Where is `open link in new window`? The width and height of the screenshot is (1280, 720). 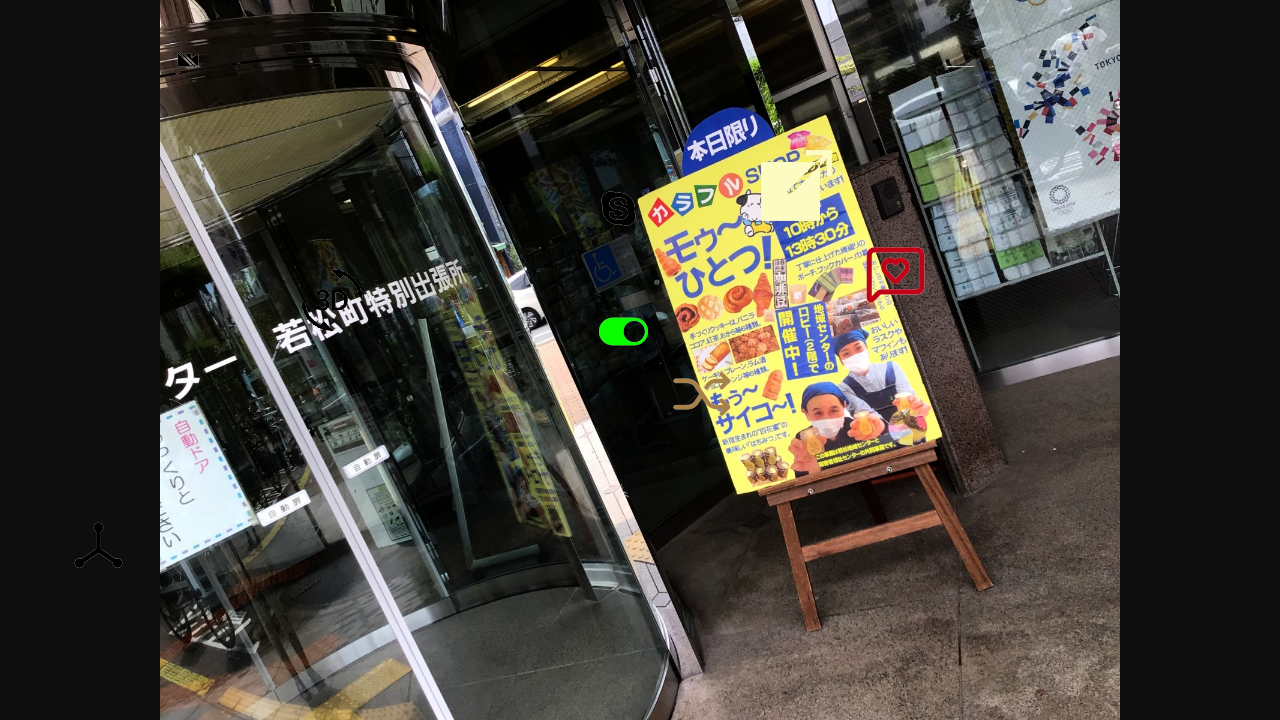
open link in new window is located at coordinates (796, 185).